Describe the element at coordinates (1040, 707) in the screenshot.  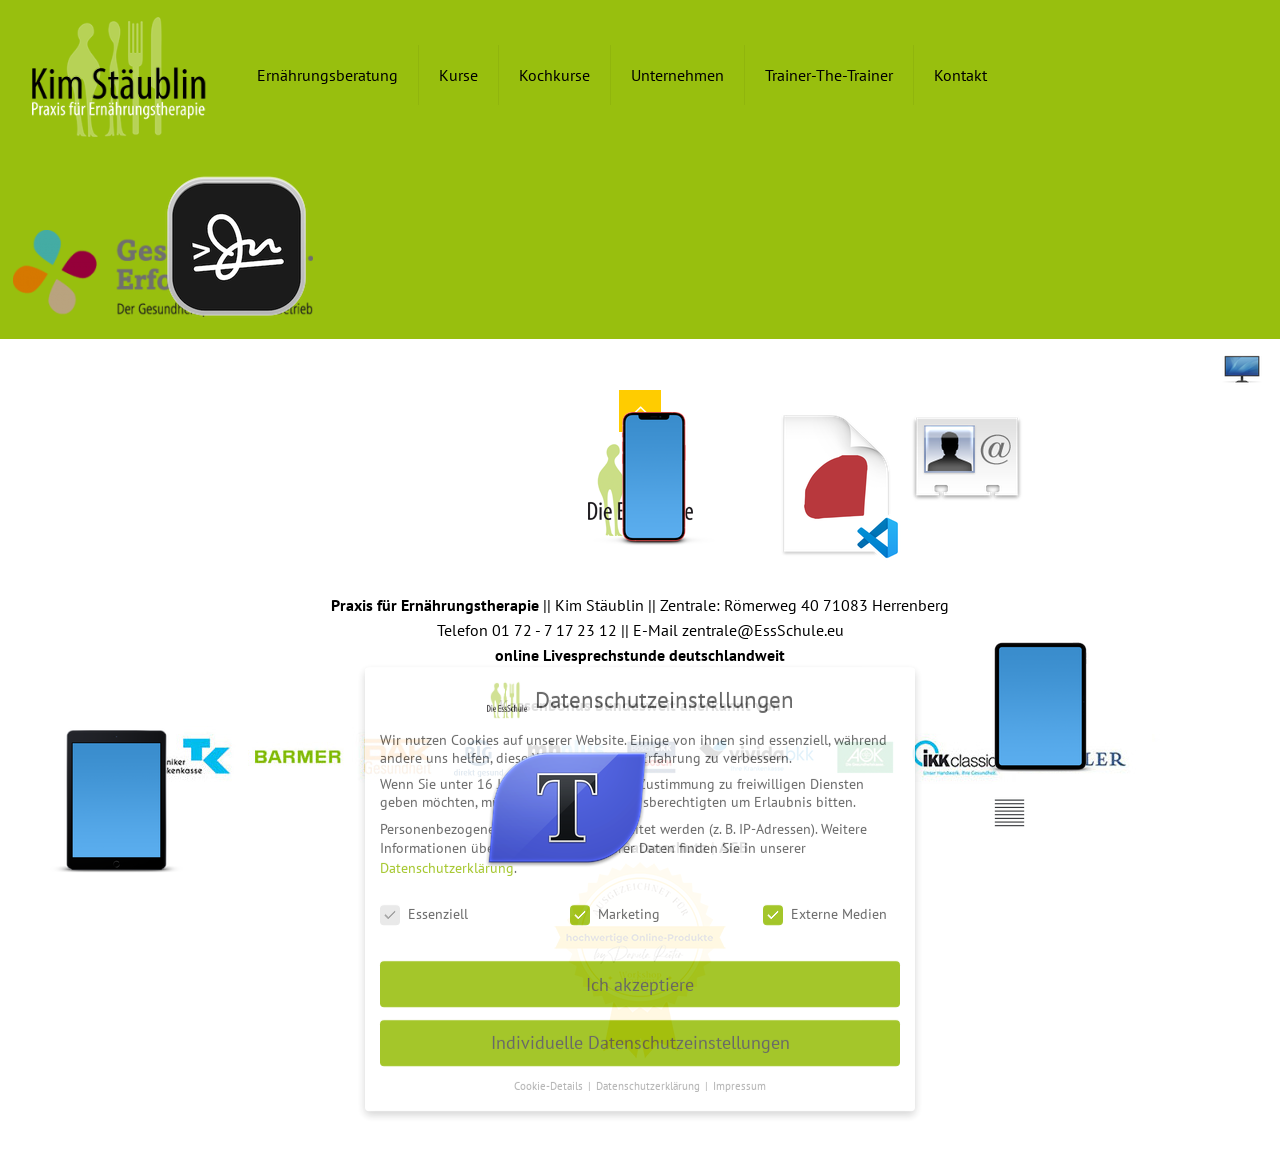
I see `iPad Pro device connected to your system` at that location.